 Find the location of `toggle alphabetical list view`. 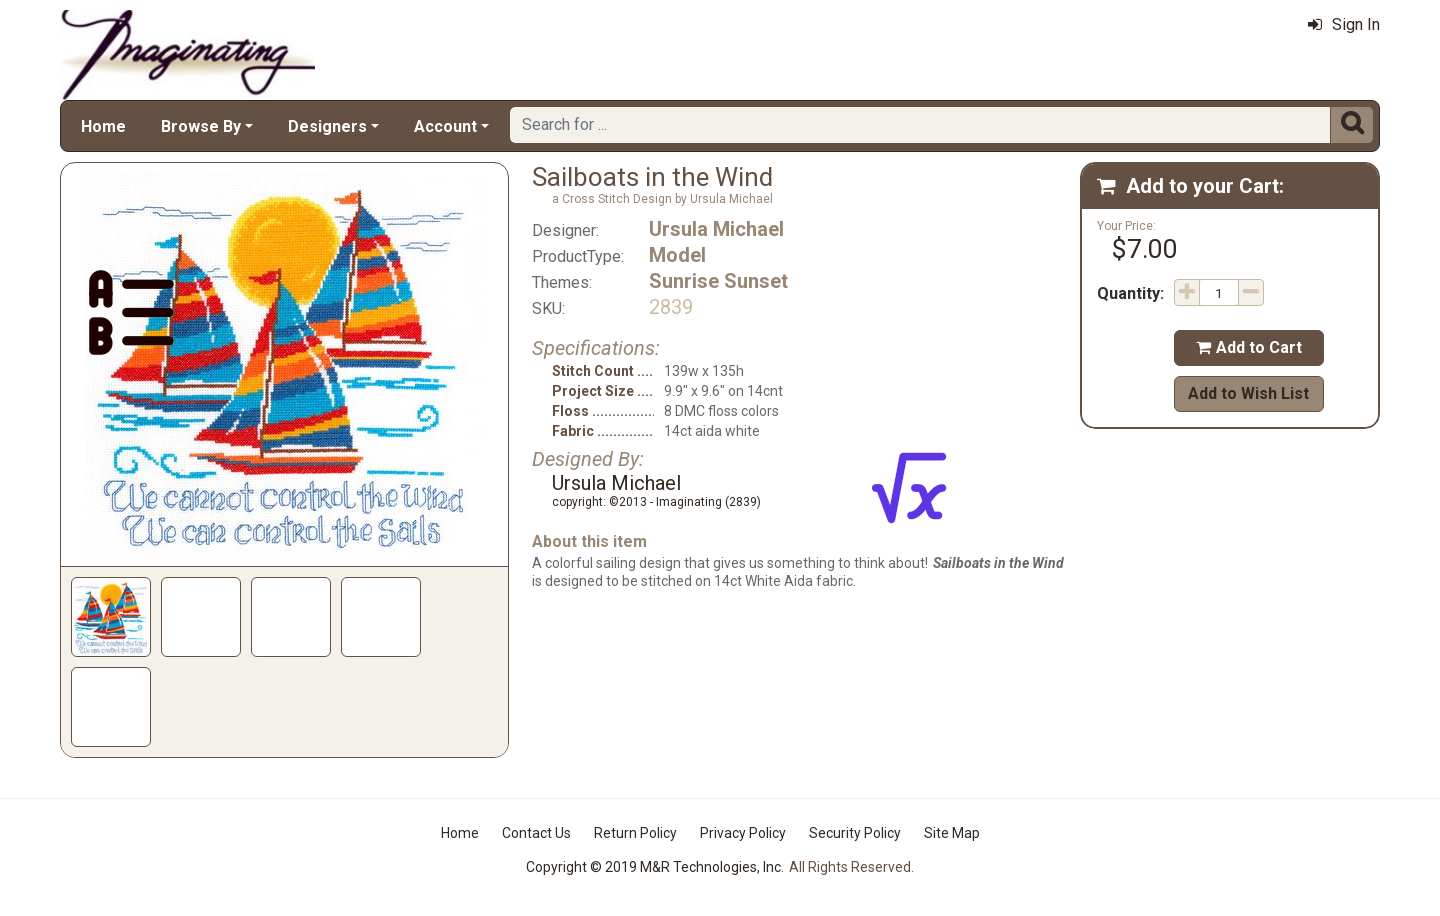

toggle alphabetical list view is located at coordinates (131, 312).